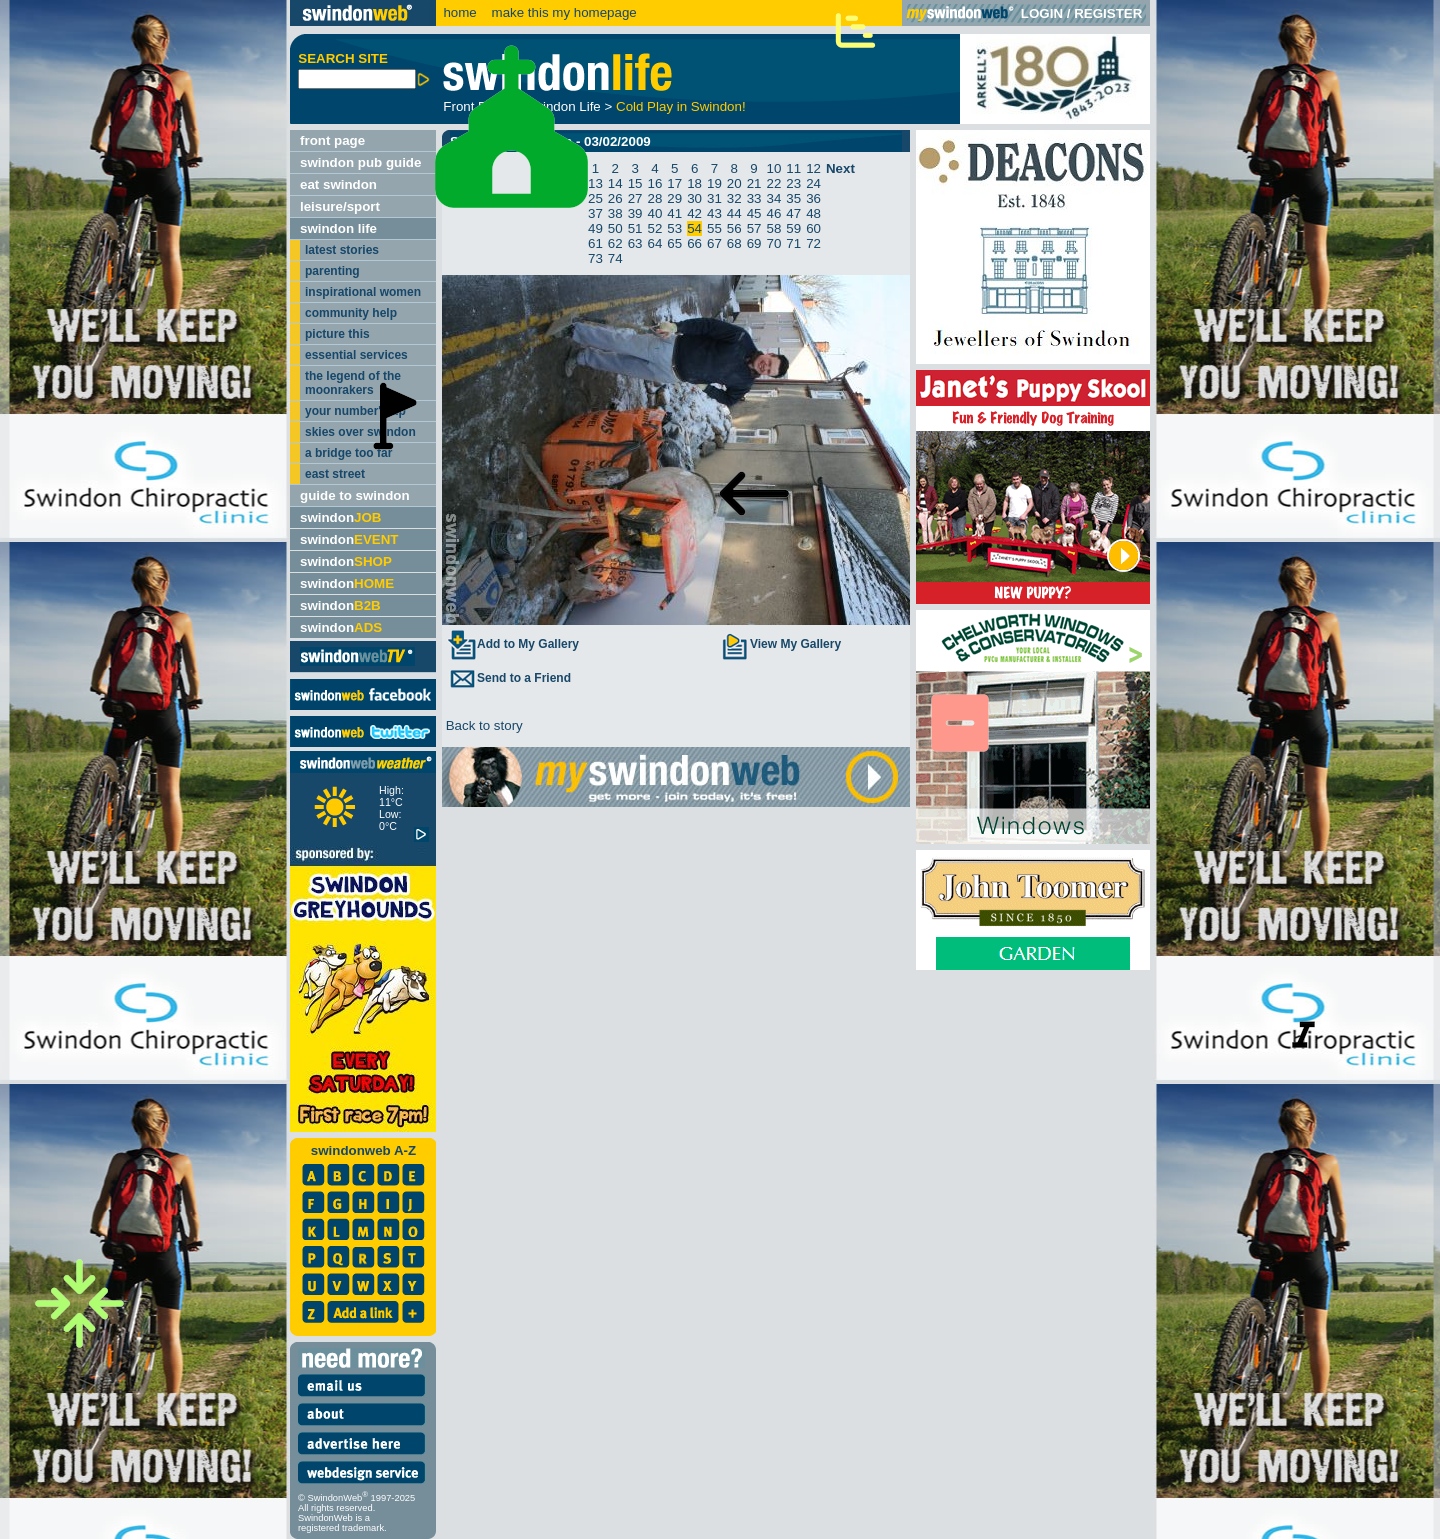 This screenshot has width=1440, height=1539. Describe the element at coordinates (1303, 1036) in the screenshot. I see `apply italic formatting to selected text` at that location.